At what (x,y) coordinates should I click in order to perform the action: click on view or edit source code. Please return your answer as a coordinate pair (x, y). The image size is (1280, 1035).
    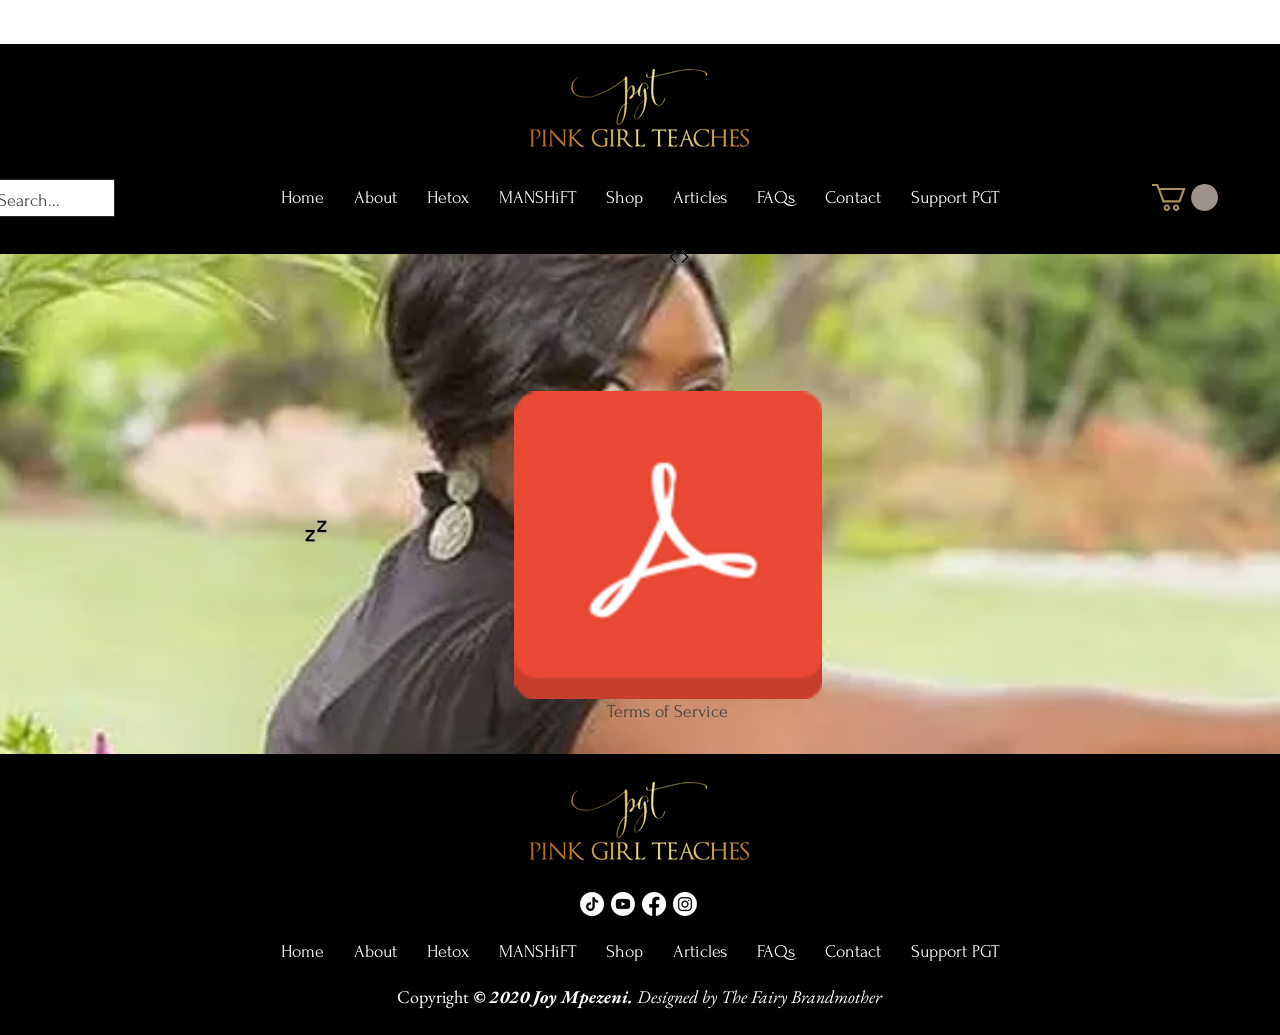
    Looking at the image, I should click on (679, 257).